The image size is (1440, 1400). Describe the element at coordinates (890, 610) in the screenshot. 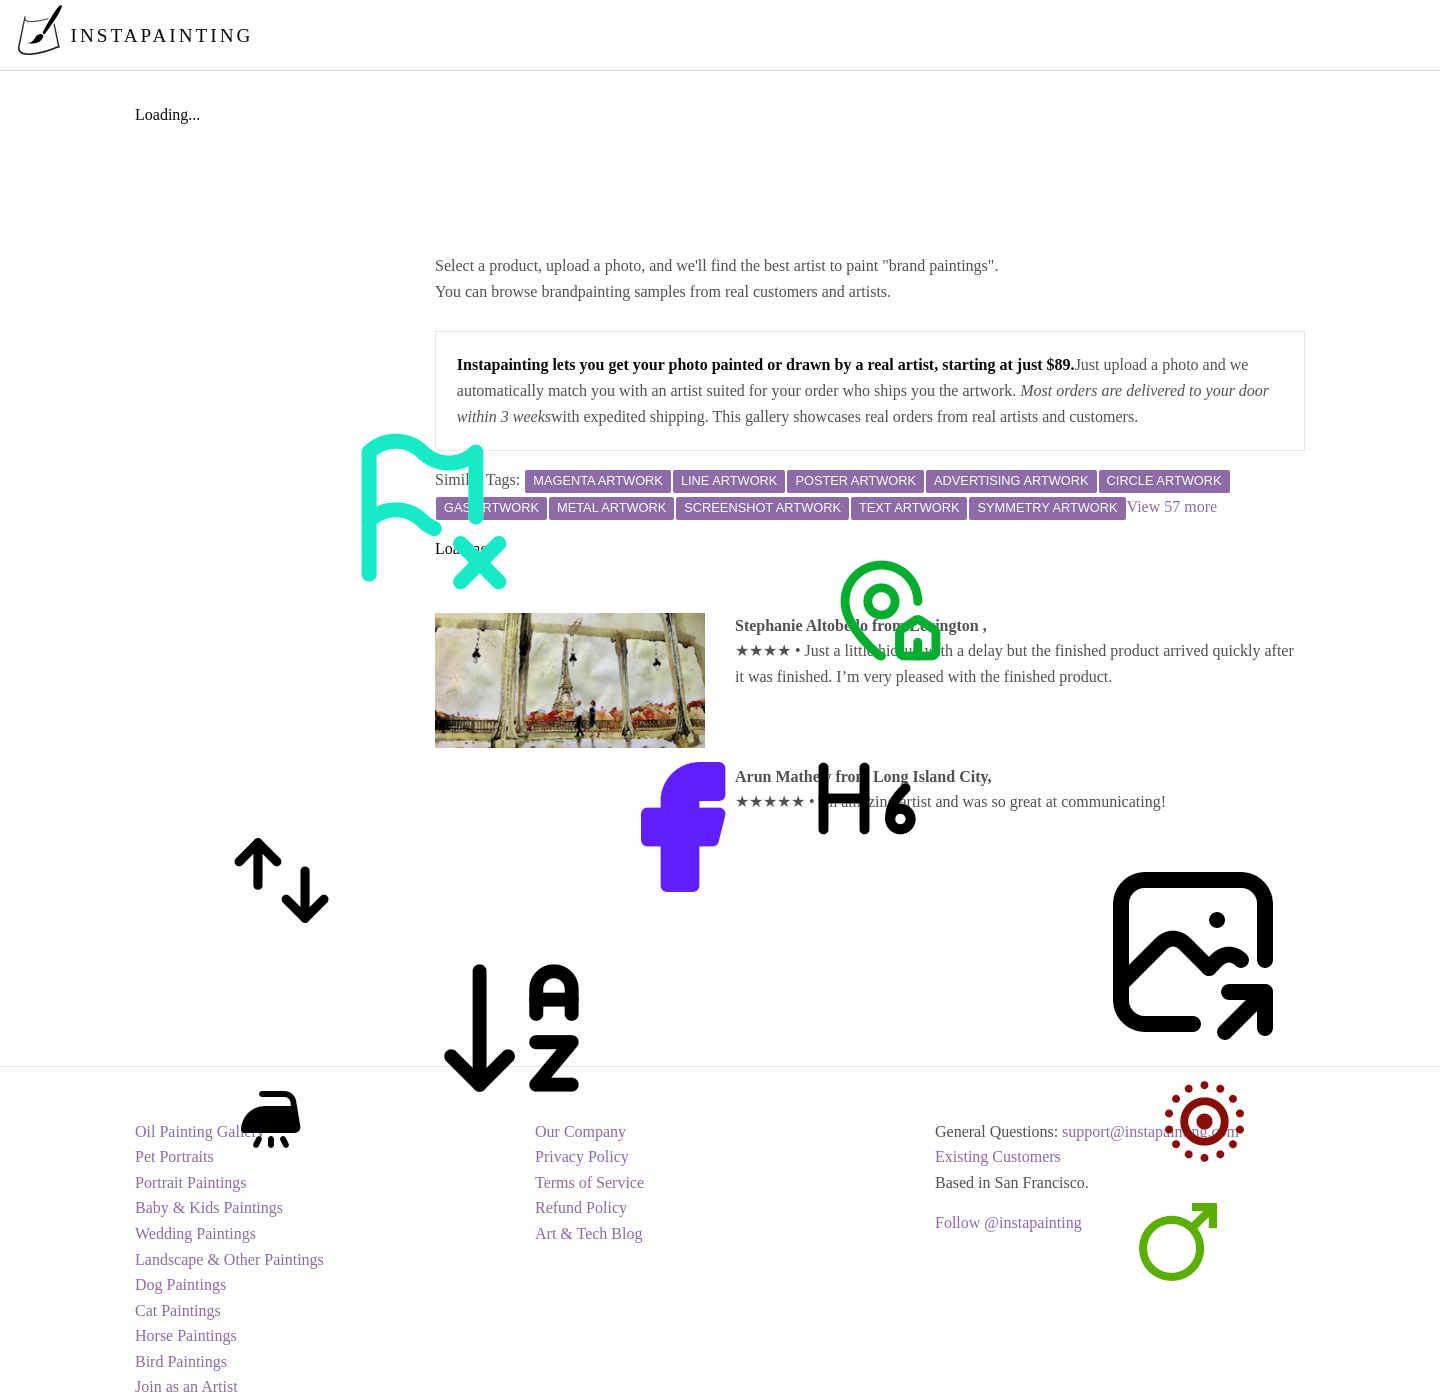

I see `view home location on map` at that location.